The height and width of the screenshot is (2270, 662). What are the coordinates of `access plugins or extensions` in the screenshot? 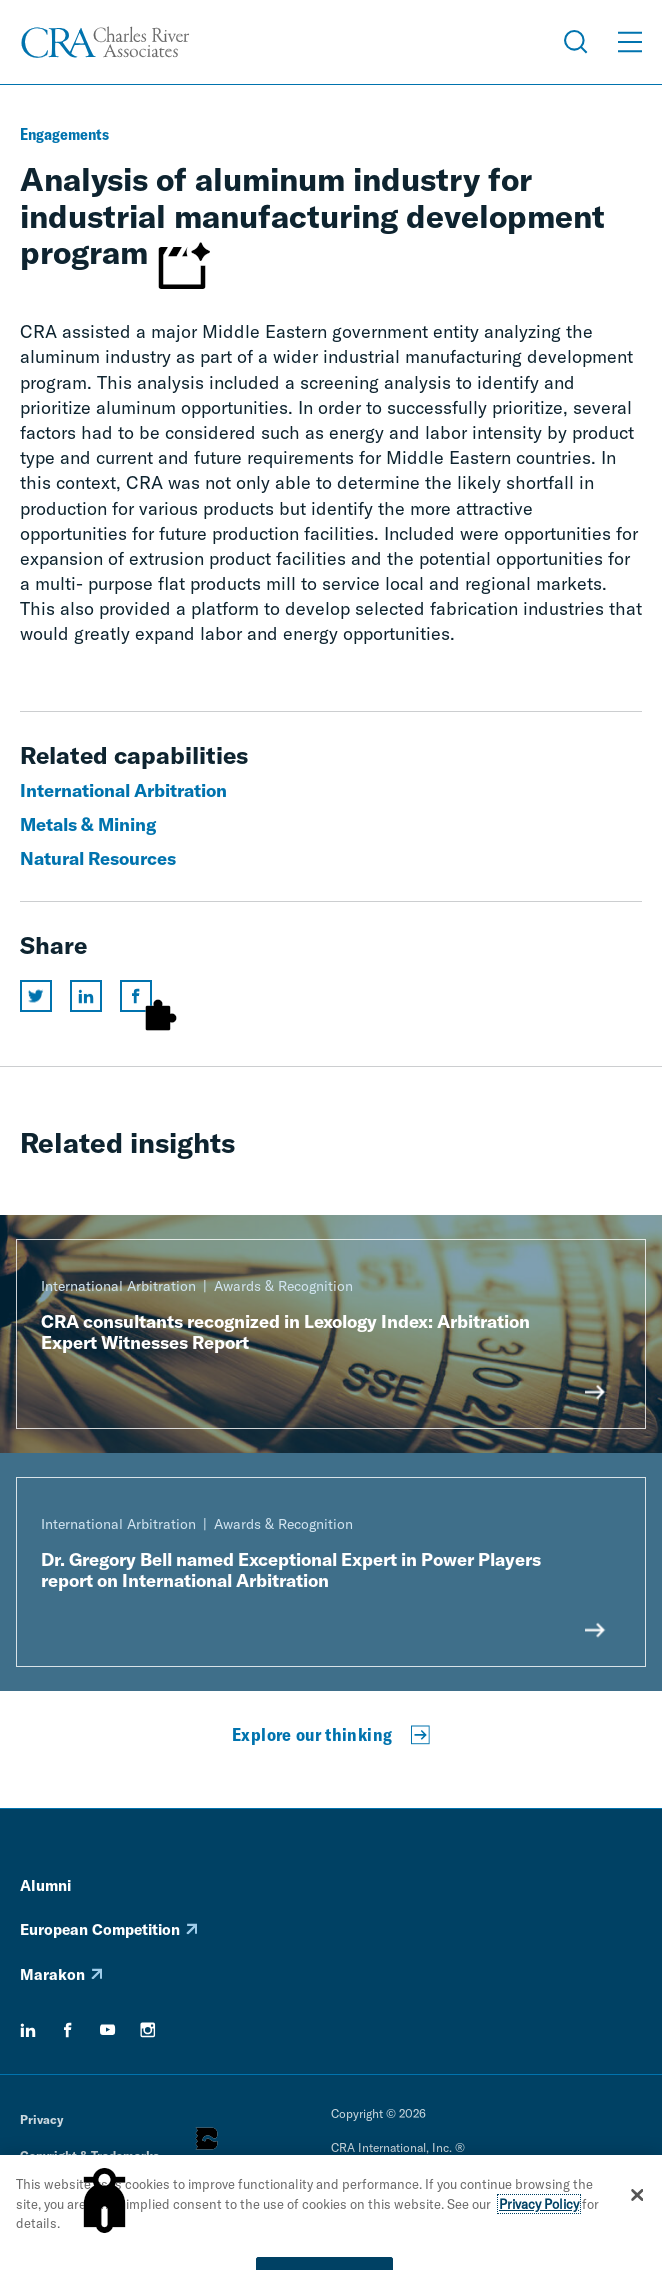 It's located at (159, 1016).